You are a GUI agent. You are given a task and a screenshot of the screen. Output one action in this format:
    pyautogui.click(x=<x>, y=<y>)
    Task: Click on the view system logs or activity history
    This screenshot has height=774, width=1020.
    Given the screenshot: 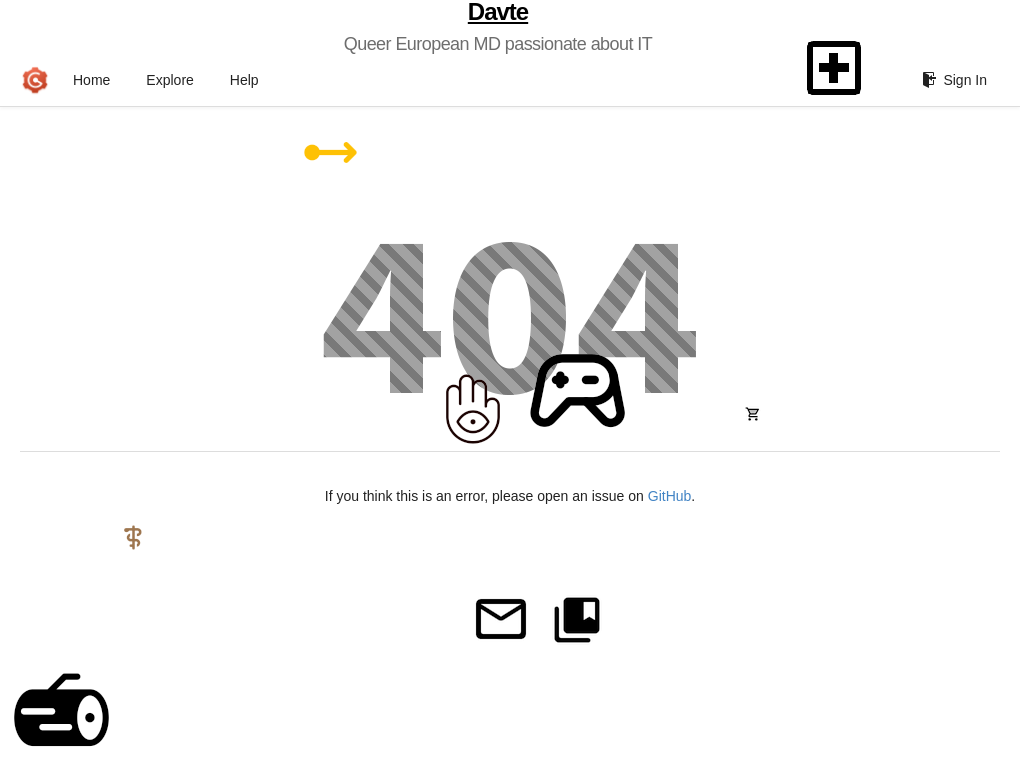 What is the action you would take?
    pyautogui.click(x=61, y=714)
    